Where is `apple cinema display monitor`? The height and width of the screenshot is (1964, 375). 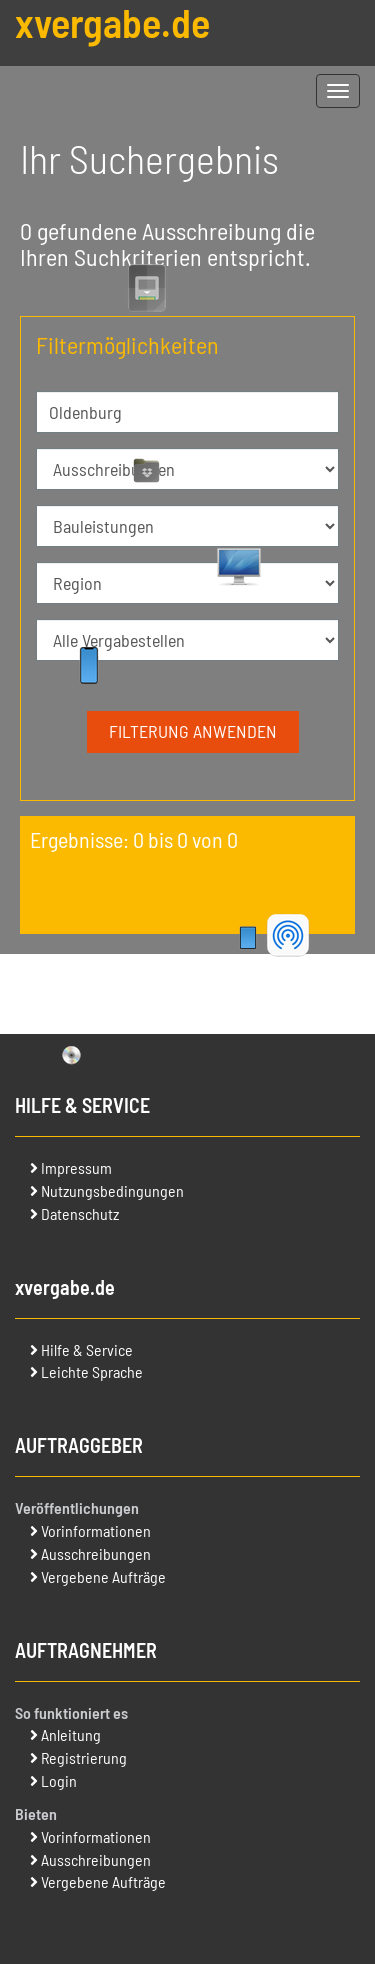 apple cinema display monitor is located at coordinates (239, 565).